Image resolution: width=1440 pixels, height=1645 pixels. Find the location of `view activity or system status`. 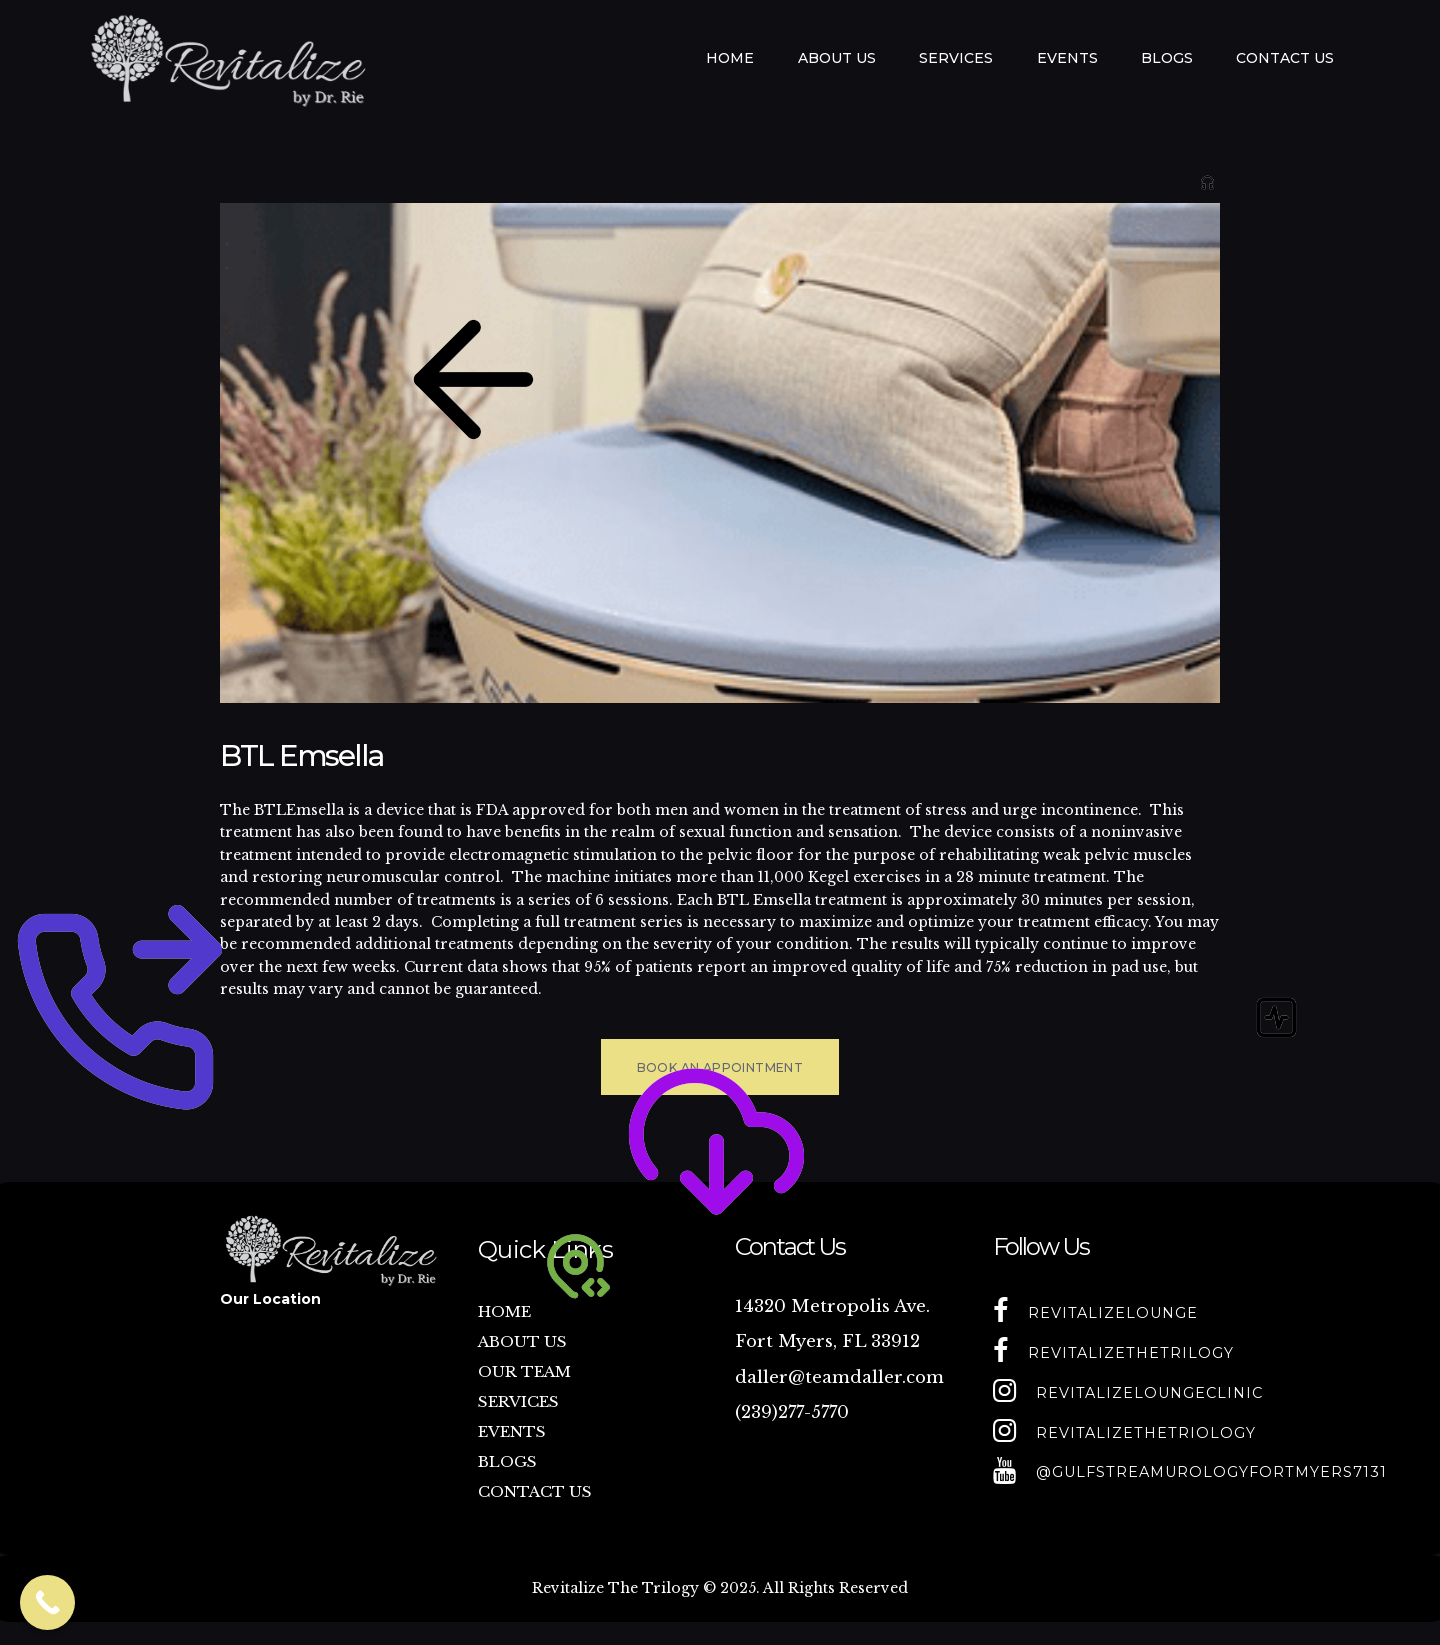

view activity or system status is located at coordinates (1276, 1017).